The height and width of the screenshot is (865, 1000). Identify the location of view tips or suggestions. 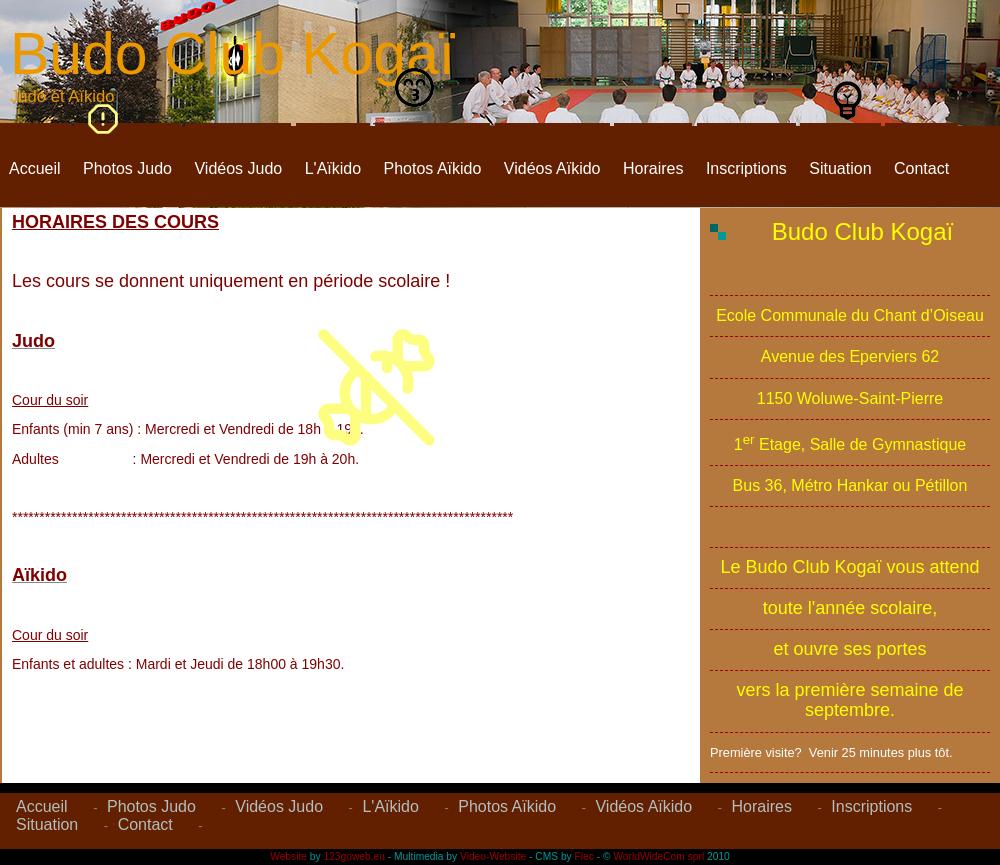
(847, 99).